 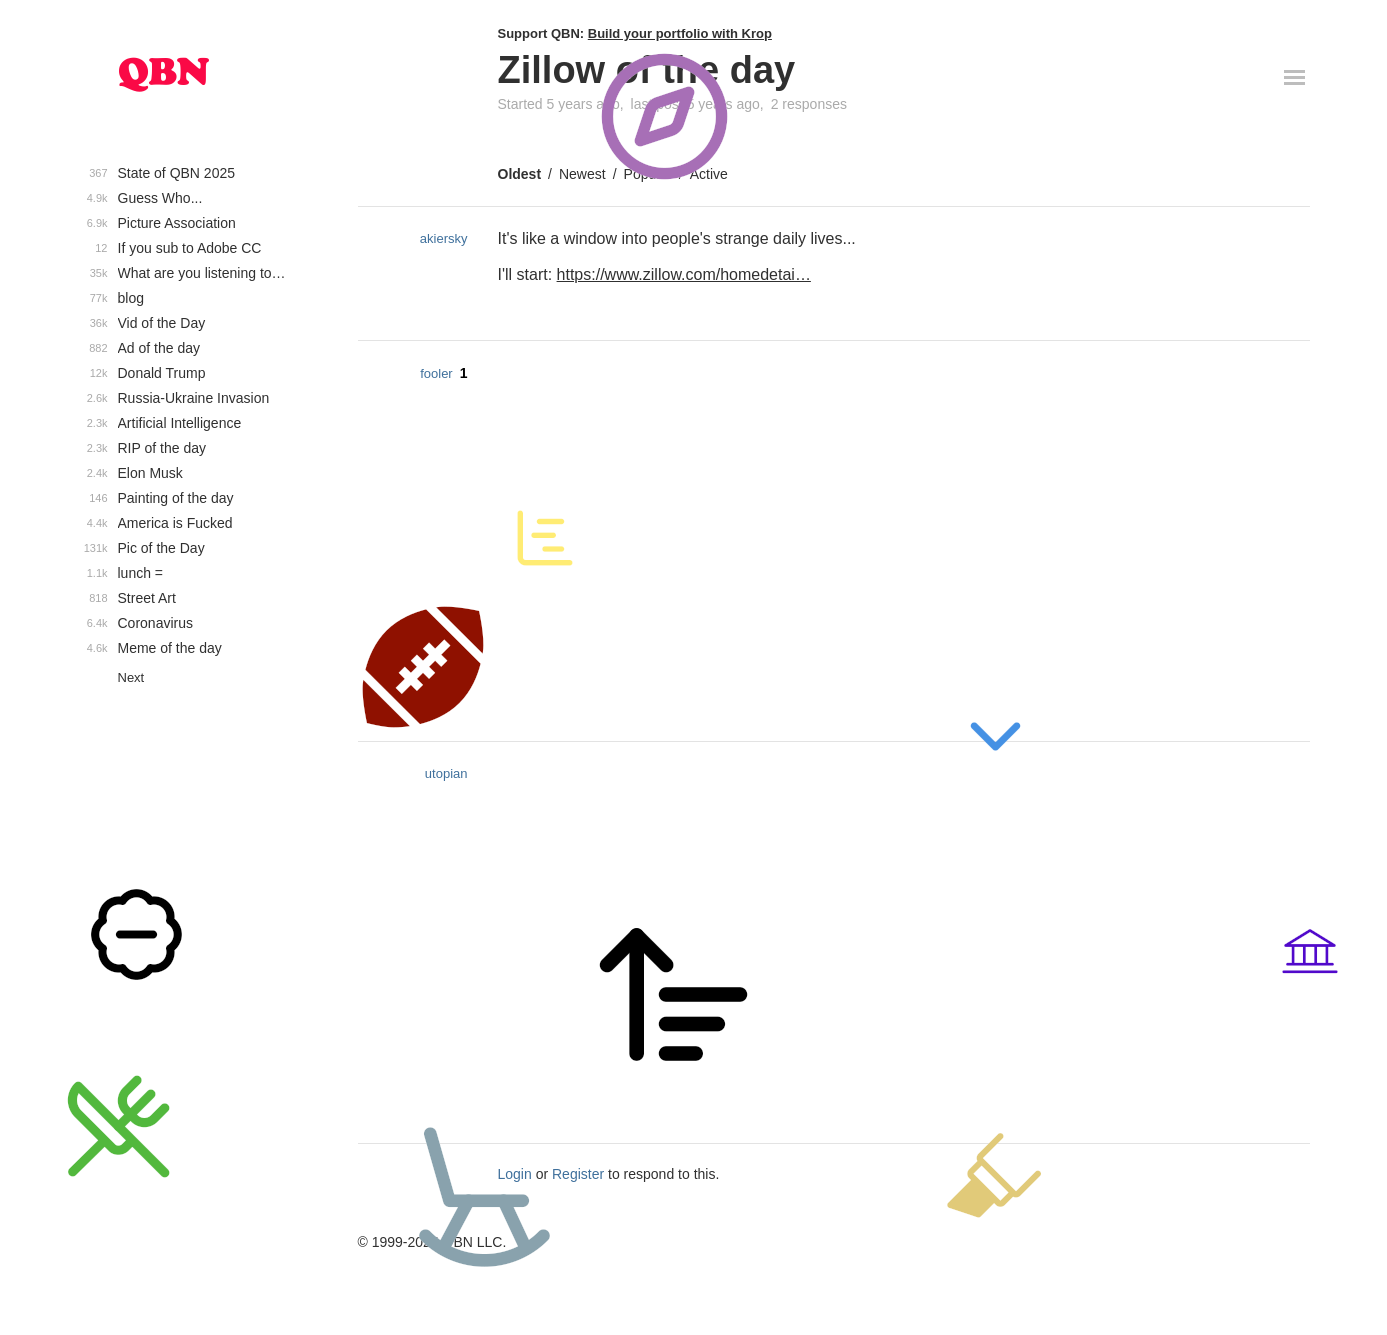 What do you see at coordinates (136, 934) in the screenshot?
I see `remove a badge or label` at bounding box center [136, 934].